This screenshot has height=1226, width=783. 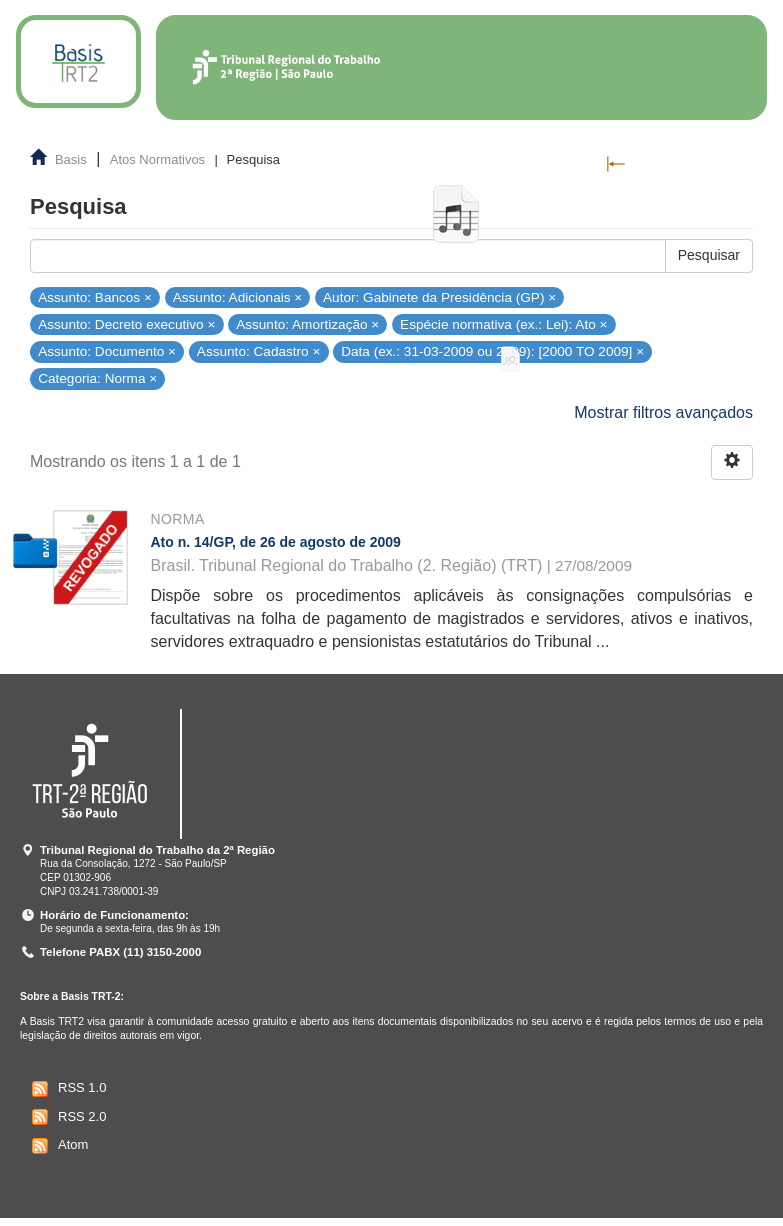 I want to click on an audio melody file type, so click(x=456, y=214).